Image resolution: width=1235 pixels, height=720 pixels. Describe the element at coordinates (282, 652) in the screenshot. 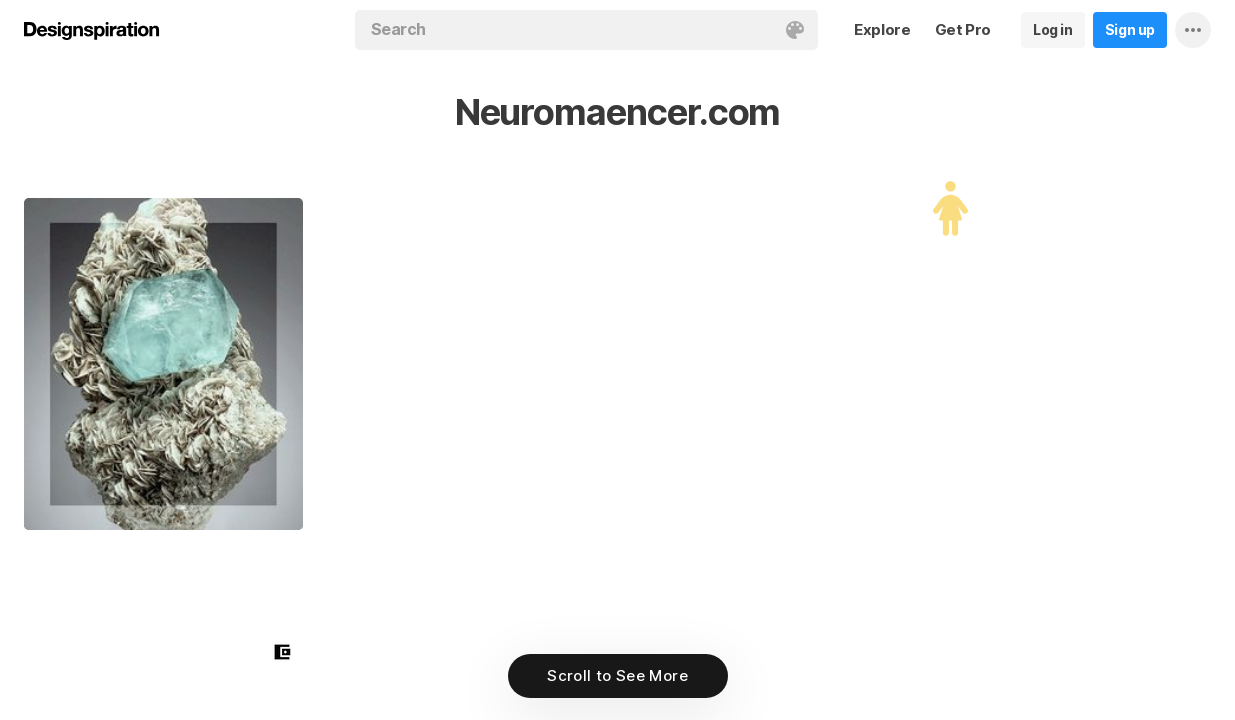

I see `access your digital wallet` at that location.